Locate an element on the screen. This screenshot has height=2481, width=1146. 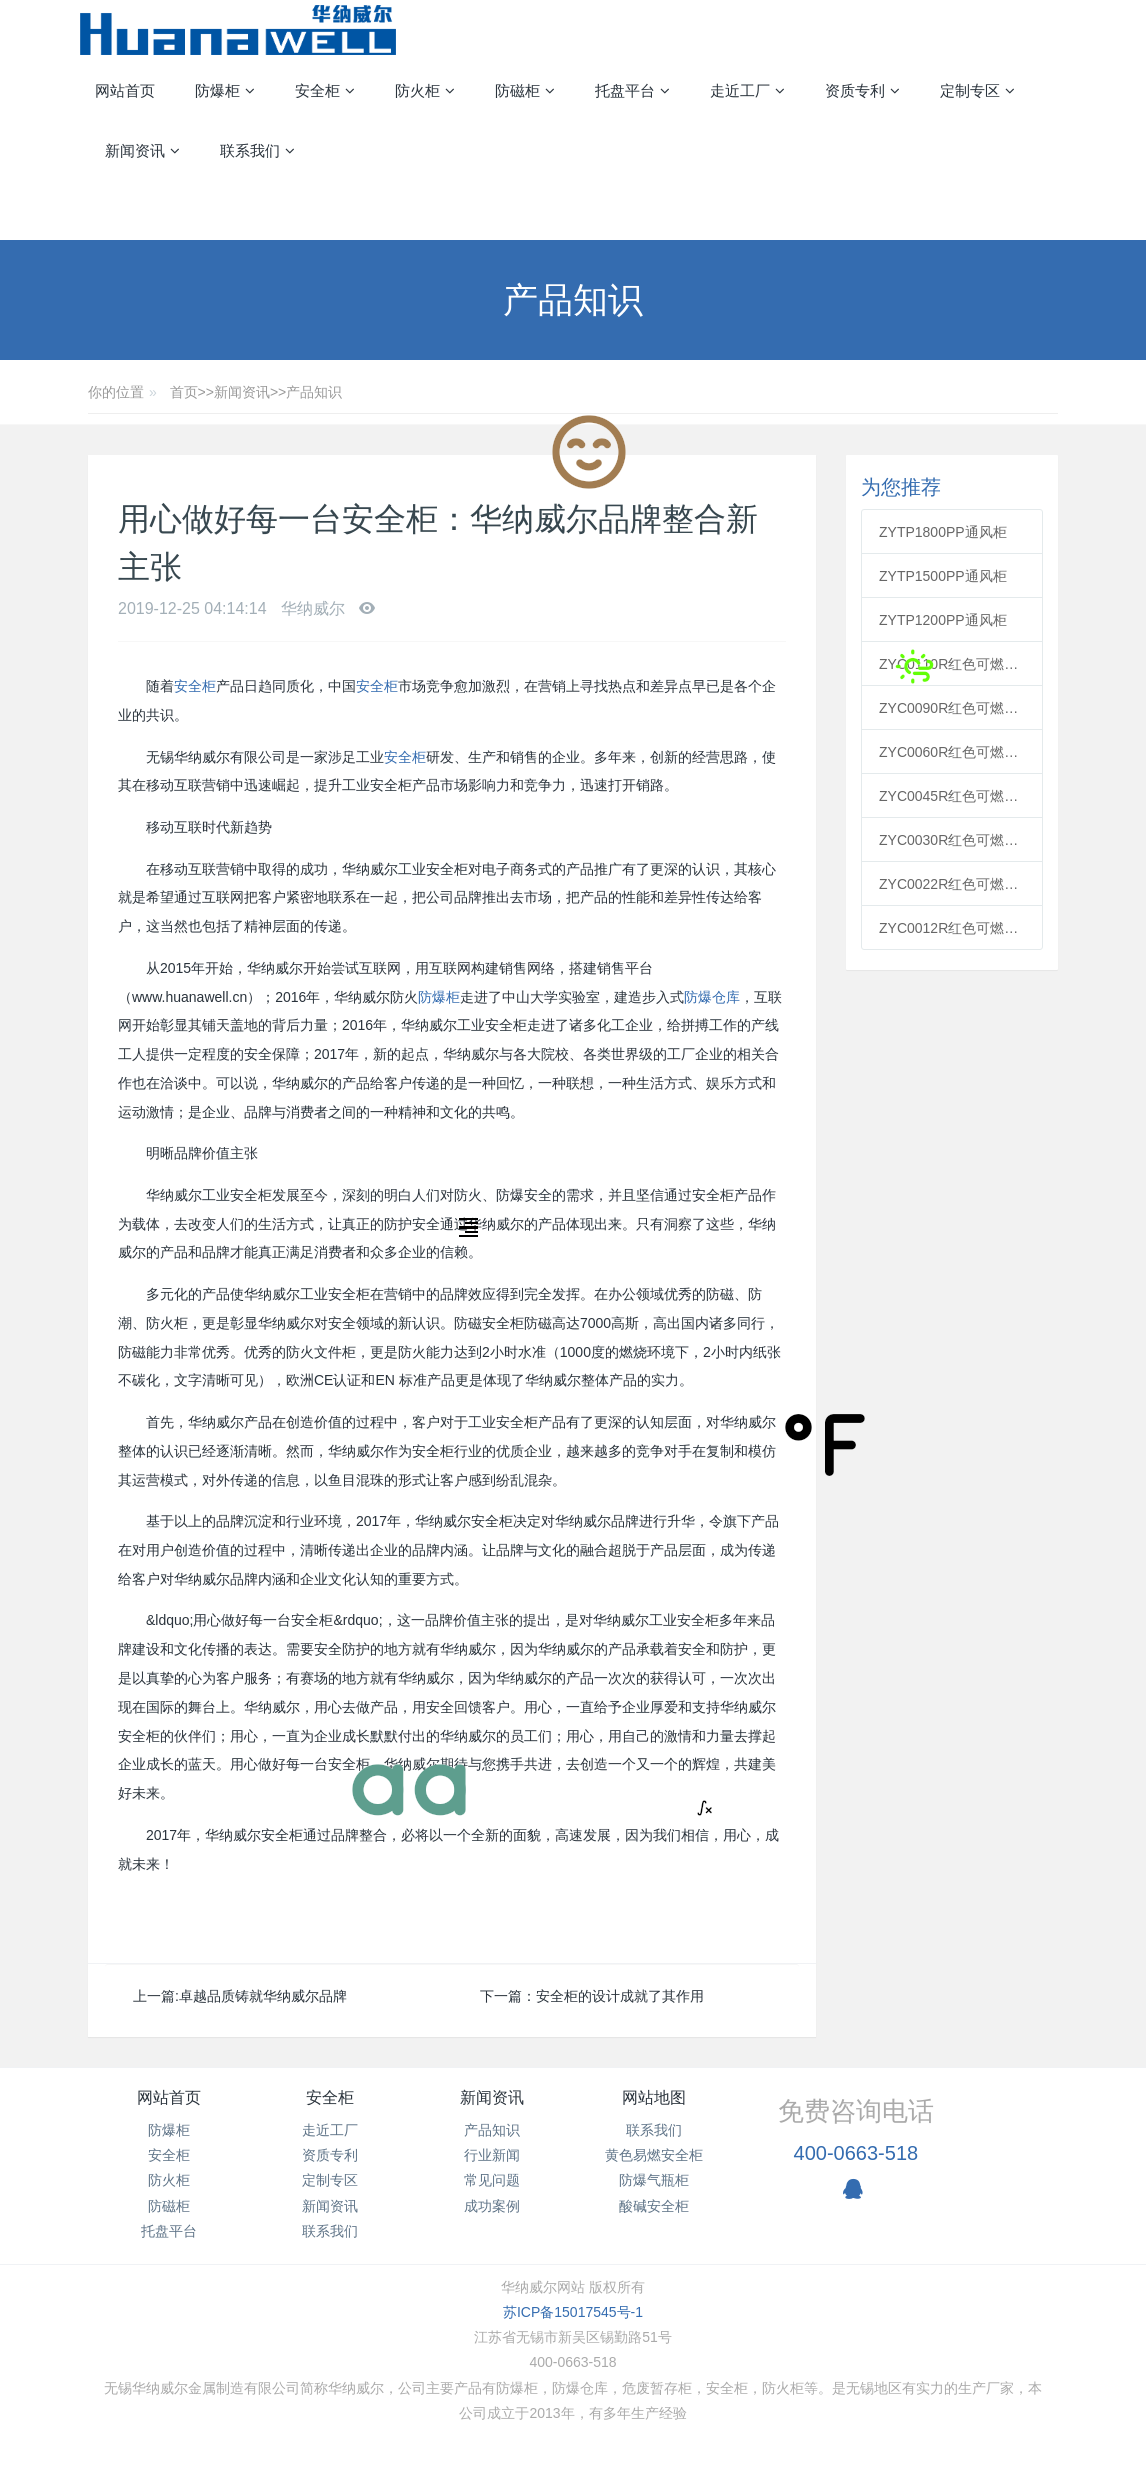
remove or clear an integral calculation is located at coordinates (705, 1808).